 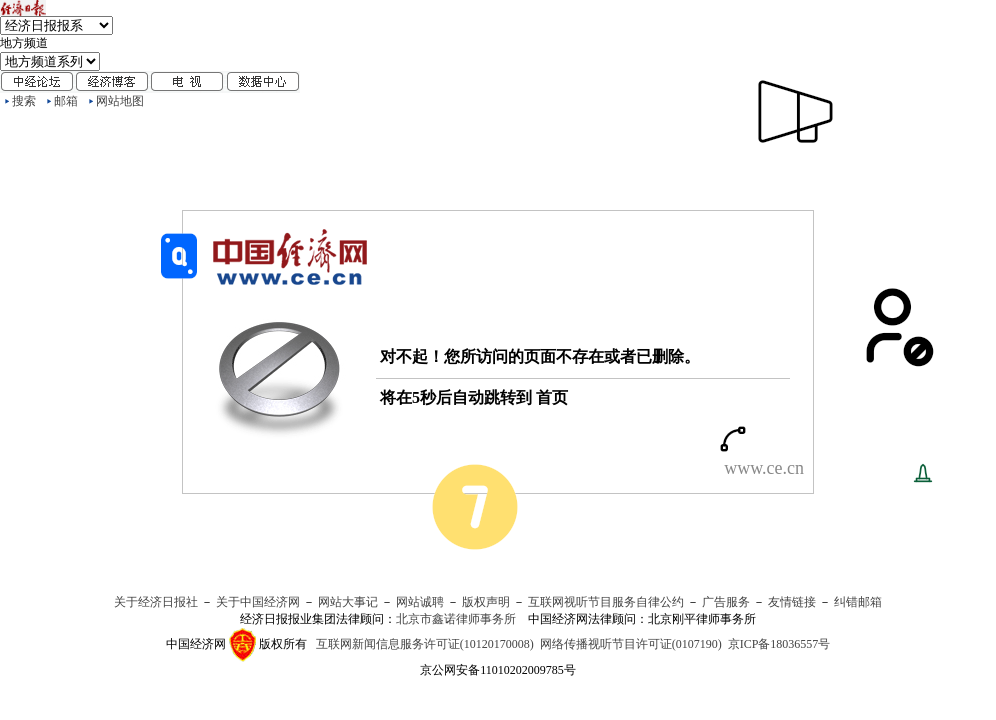 I want to click on view monuments or landmarks nearby, so click(x=923, y=473).